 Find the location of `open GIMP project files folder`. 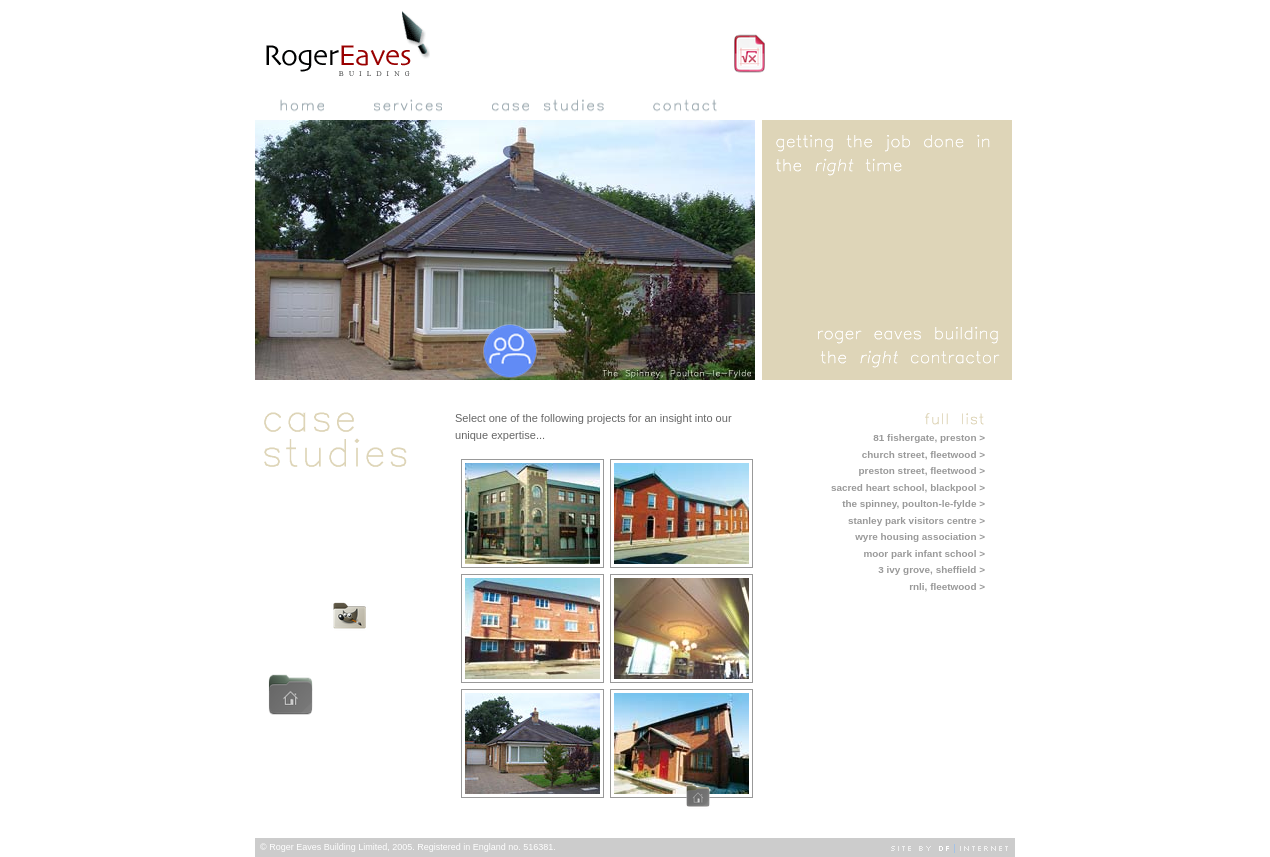

open GIMP project files folder is located at coordinates (349, 616).